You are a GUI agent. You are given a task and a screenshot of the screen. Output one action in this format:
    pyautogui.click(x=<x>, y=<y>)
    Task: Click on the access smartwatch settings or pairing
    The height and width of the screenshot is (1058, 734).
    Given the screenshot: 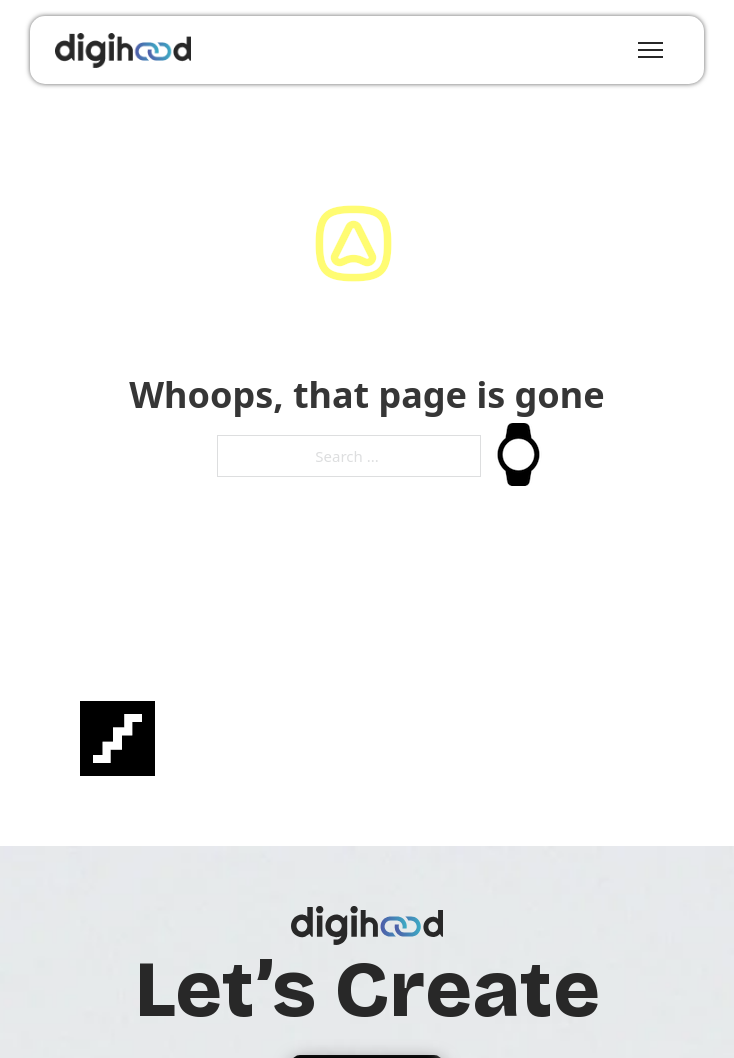 What is the action you would take?
    pyautogui.click(x=518, y=454)
    